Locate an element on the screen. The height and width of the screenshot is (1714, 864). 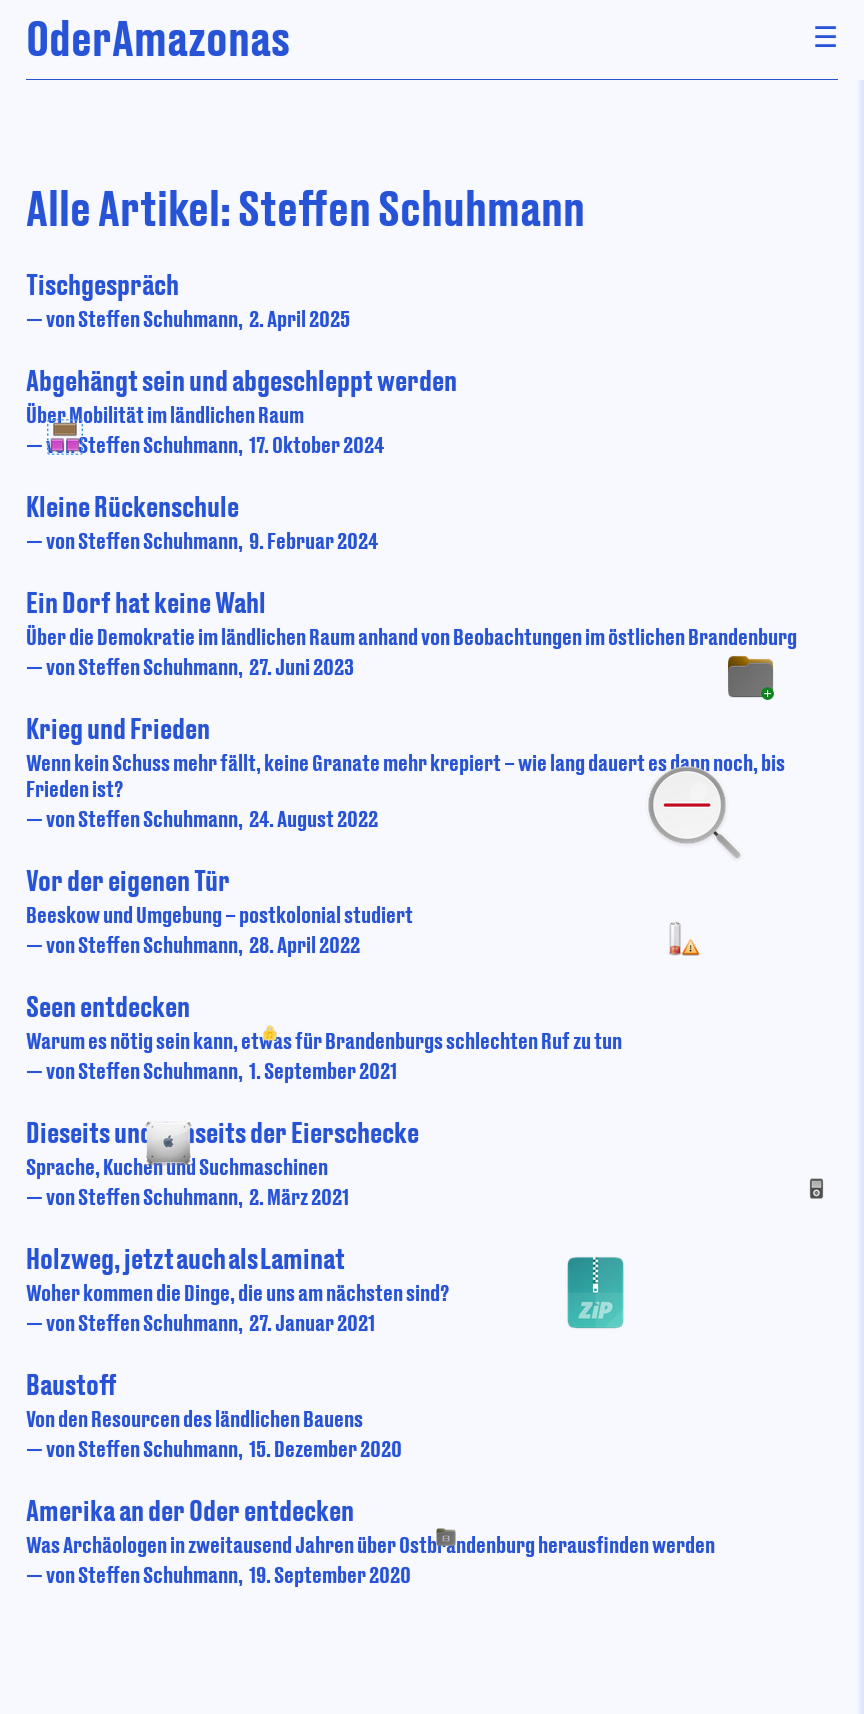
zoom out on file preview is located at coordinates (693, 811).